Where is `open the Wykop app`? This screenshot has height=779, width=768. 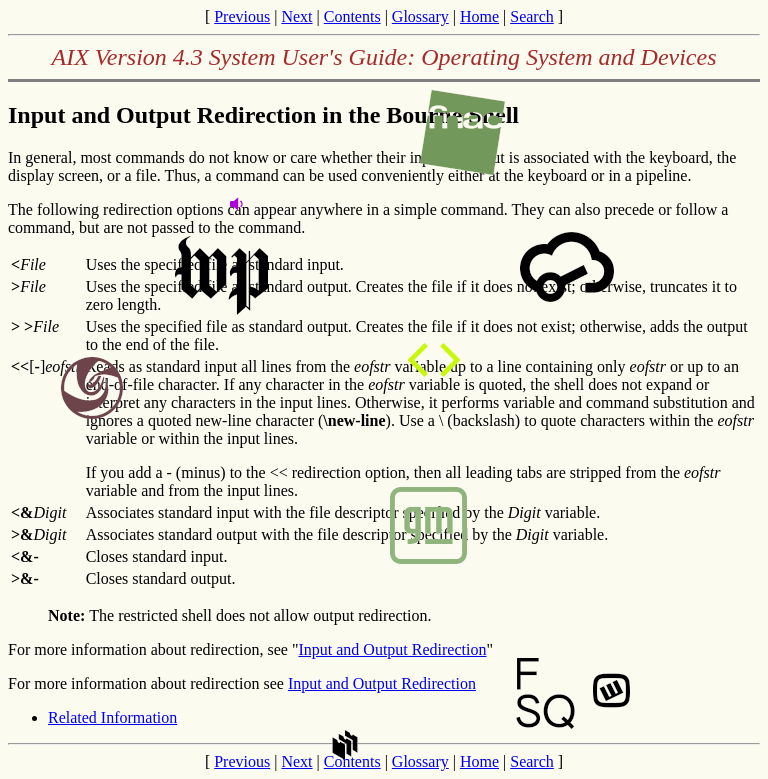 open the Wykop app is located at coordinates (611, 690).